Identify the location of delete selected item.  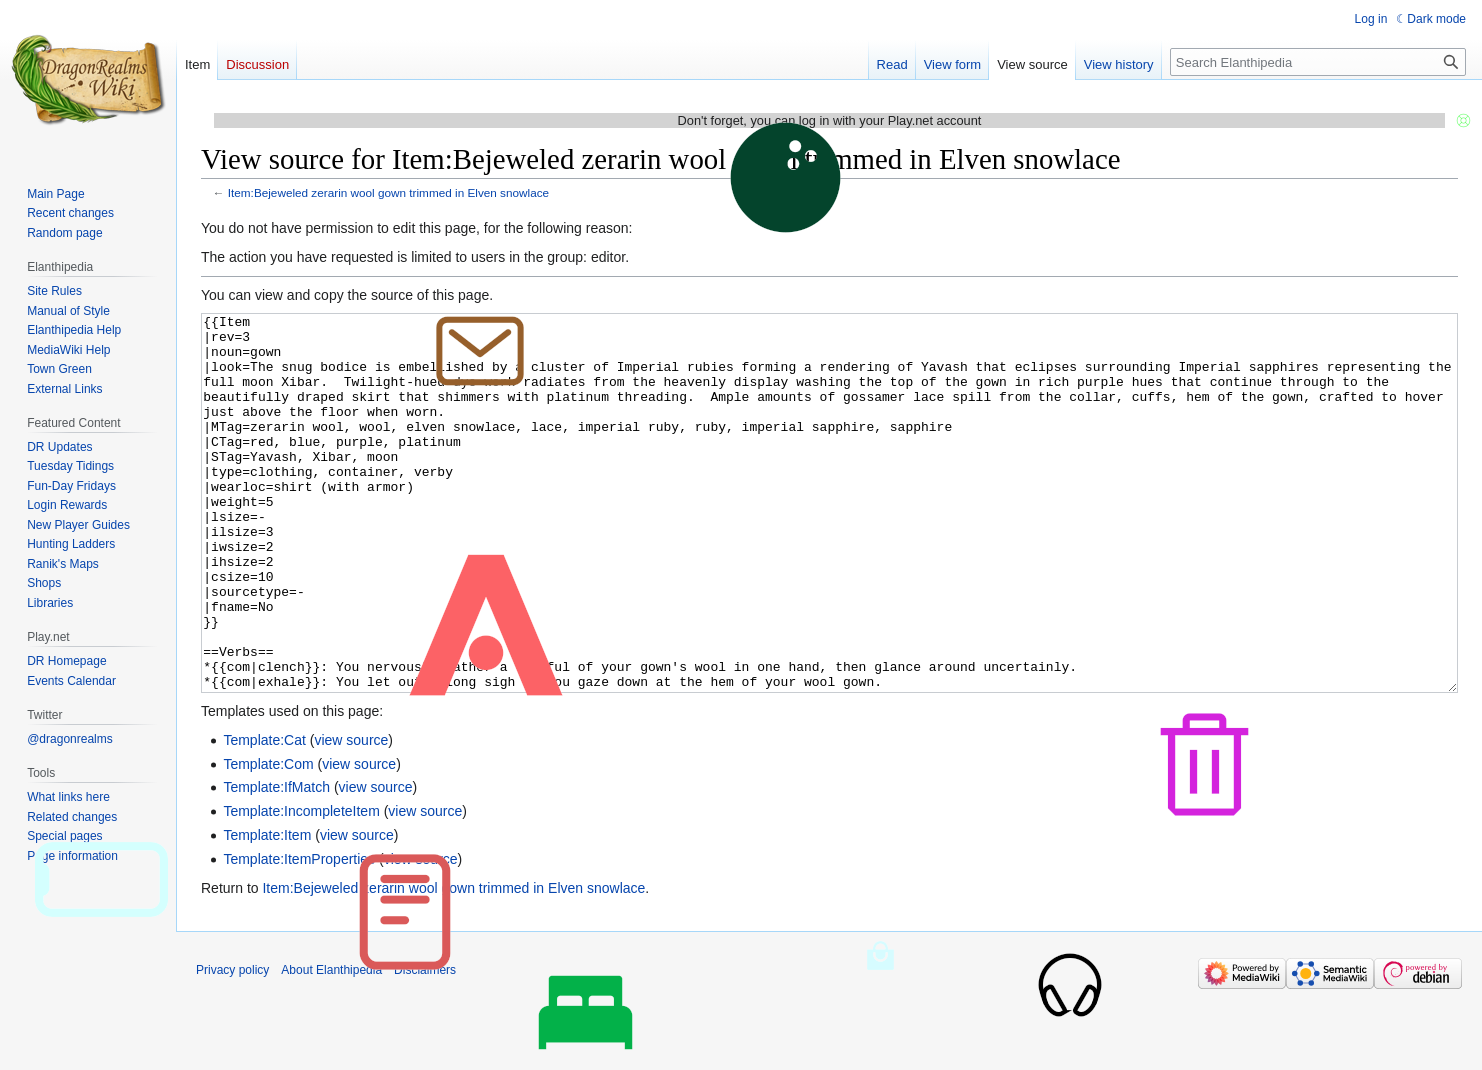
(1204, 764).